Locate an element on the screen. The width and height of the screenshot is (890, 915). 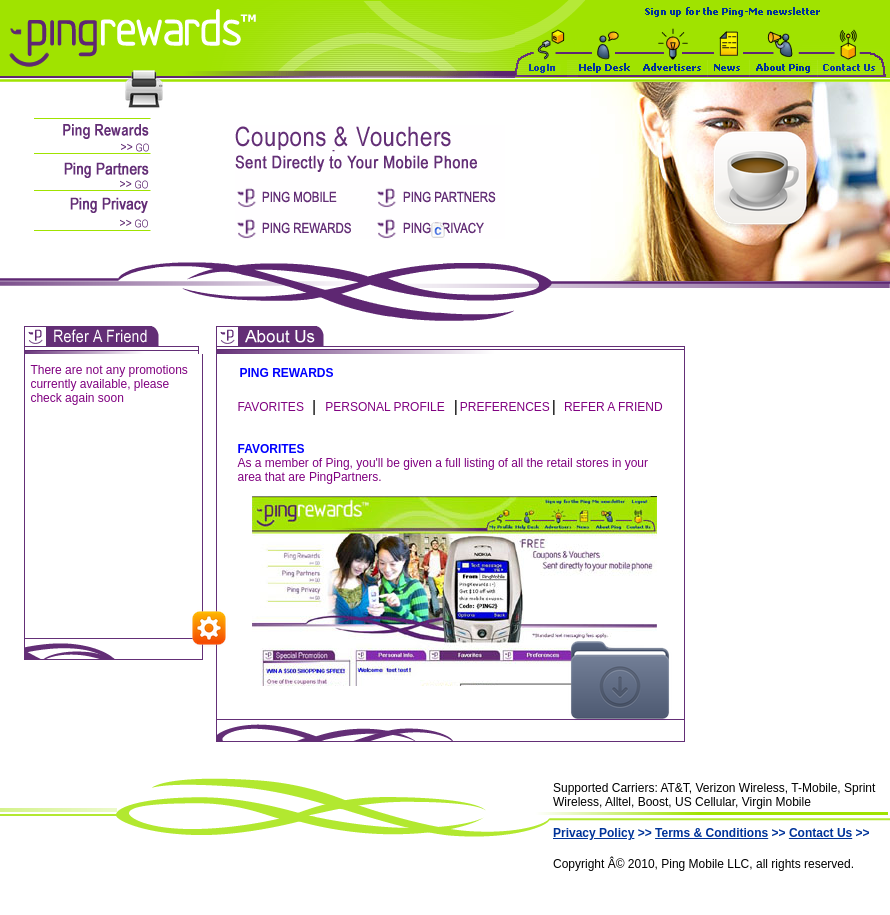
access your downloads folder is located at coordinates (620, 680).